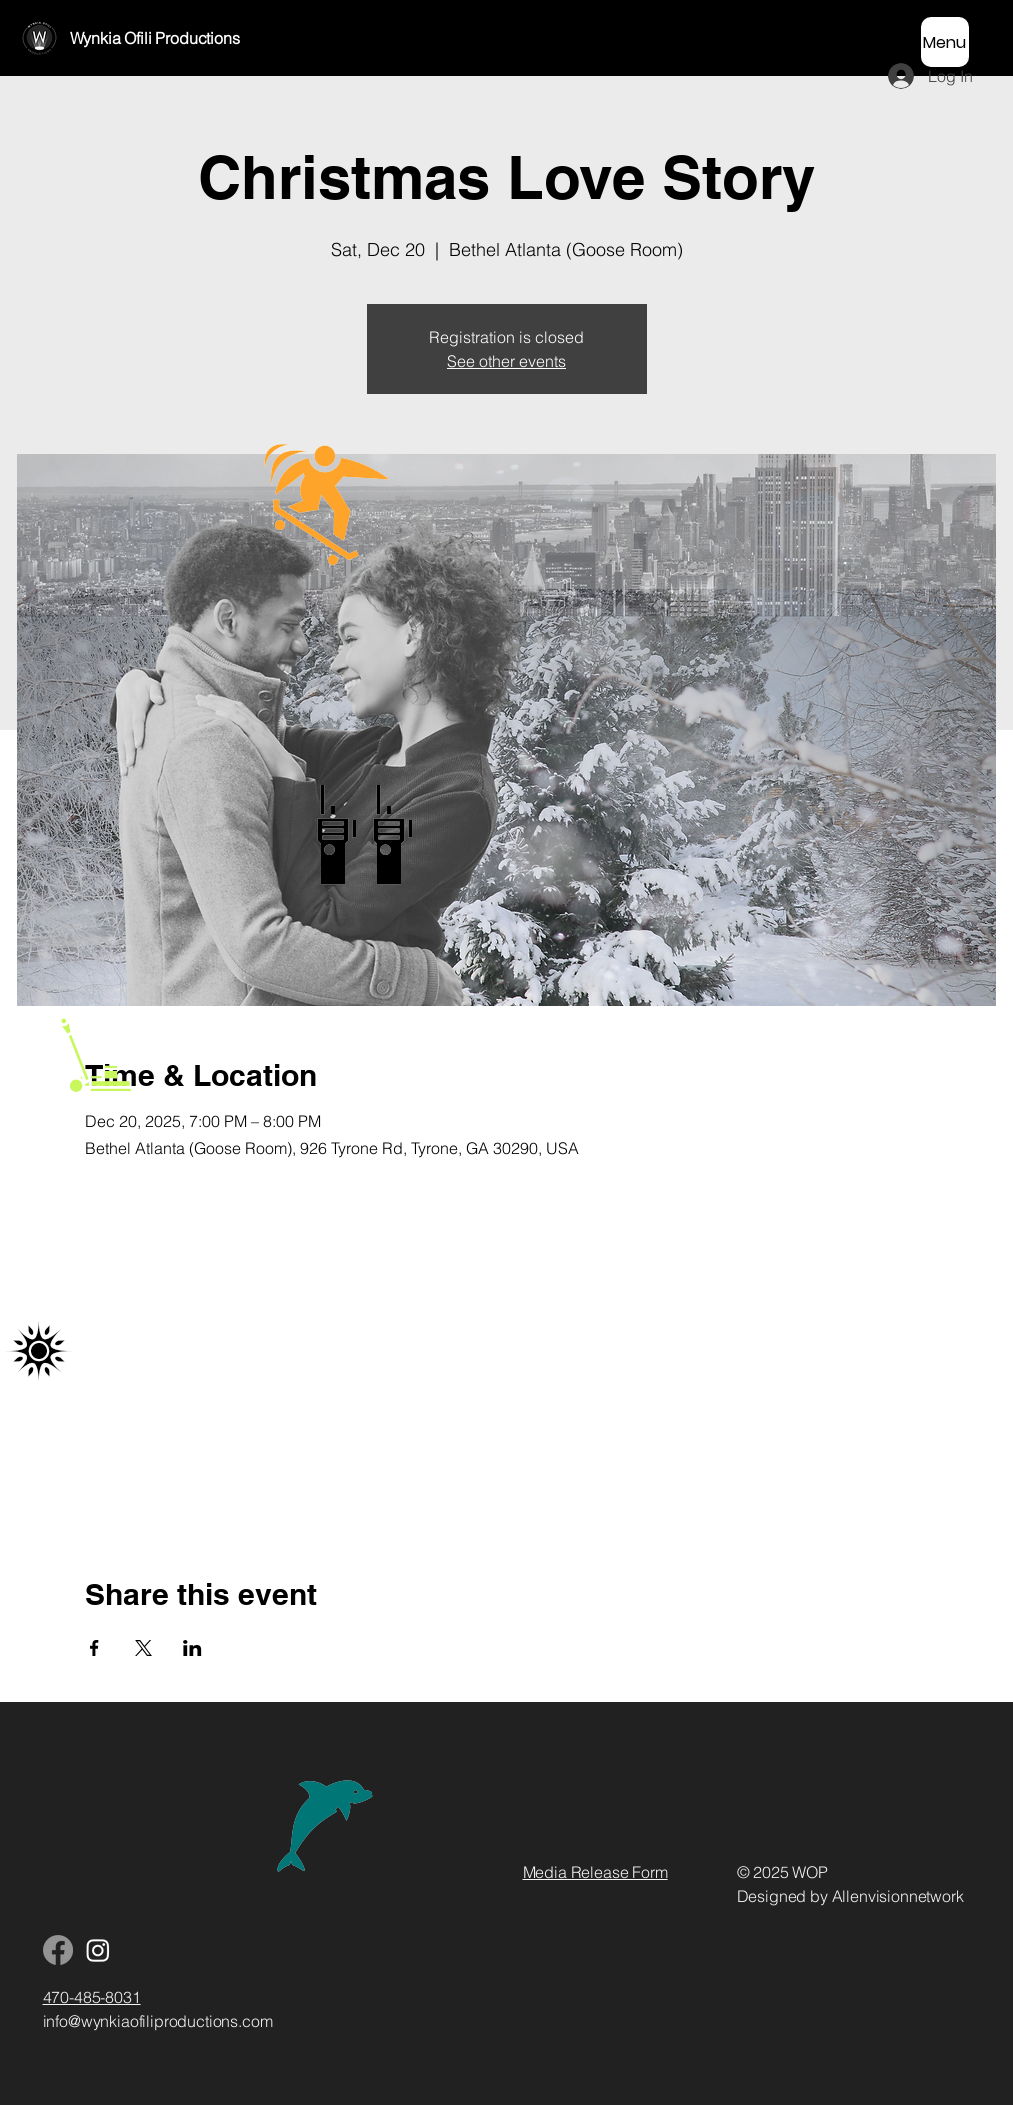 This screenshot has height=2105, width=1013. What do you see at coordinates (39, 1351) in the screenshot?
I see `indicates a fire and ice element or dual-type ability` at bounding box center [39, 1351].